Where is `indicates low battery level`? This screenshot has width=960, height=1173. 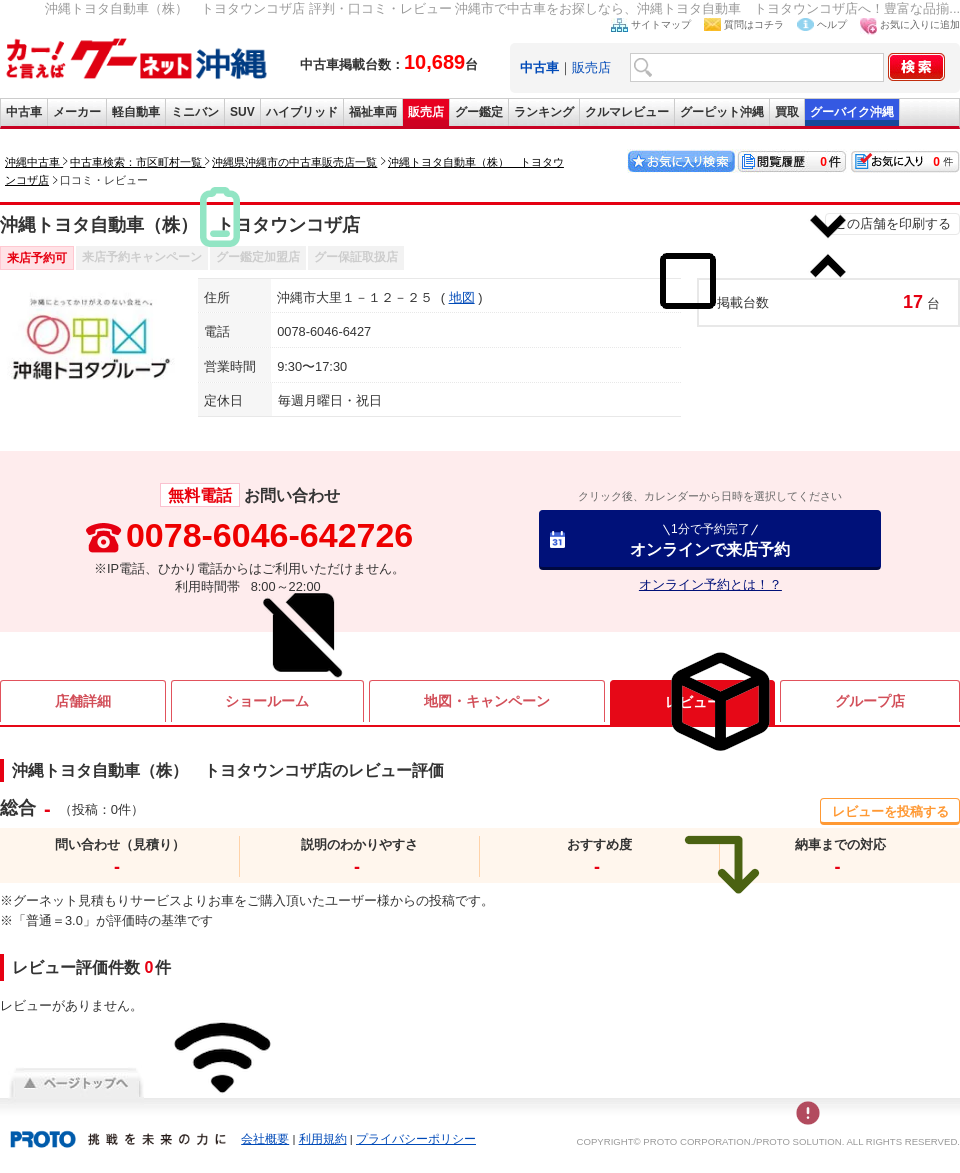
indicates low battery level is located at coordinates (220, 217).